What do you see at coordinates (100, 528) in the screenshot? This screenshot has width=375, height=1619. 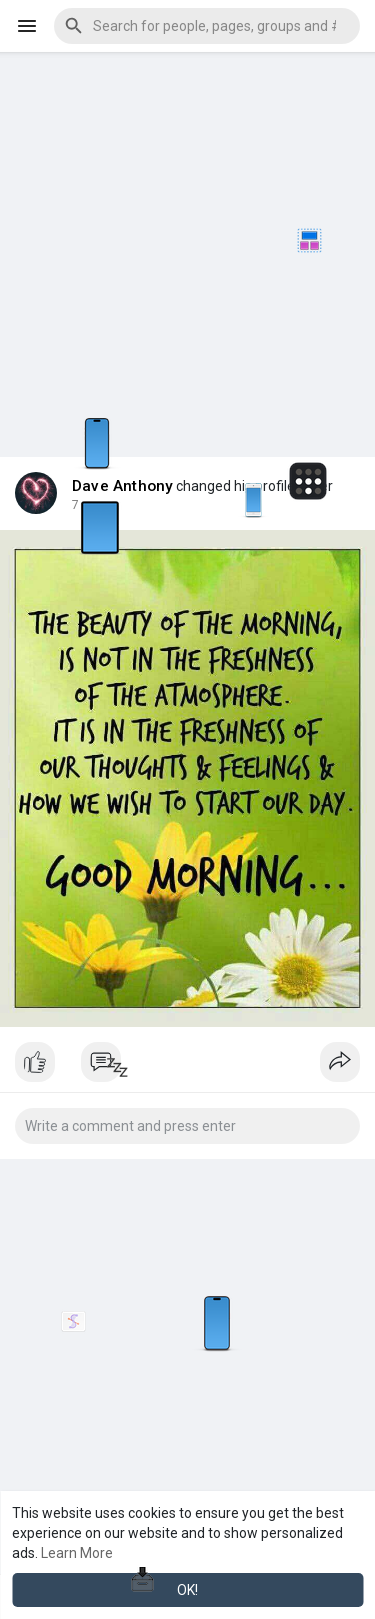 I see `iPad Air M2 device icon` at bounding box center [100, 528].